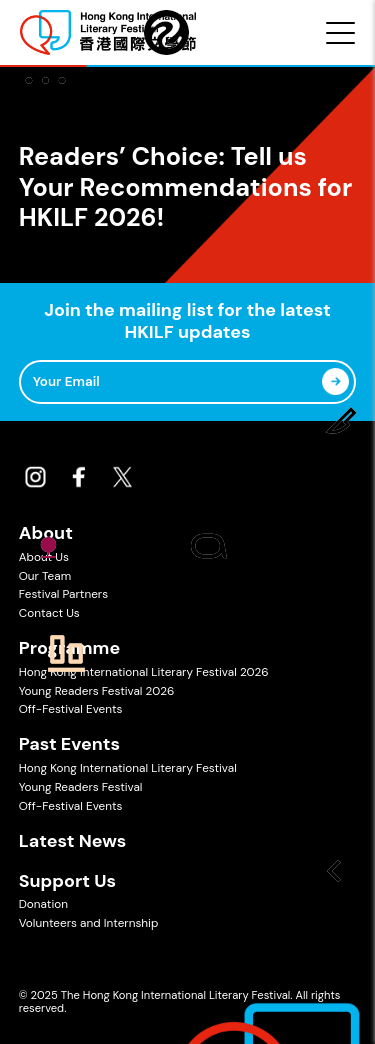 Image resolution: width=375 pixels, height=1044 pixels. Describe the element at coordinates (48, 546) in the screenshot. I see `view pinned location on map` at that location.